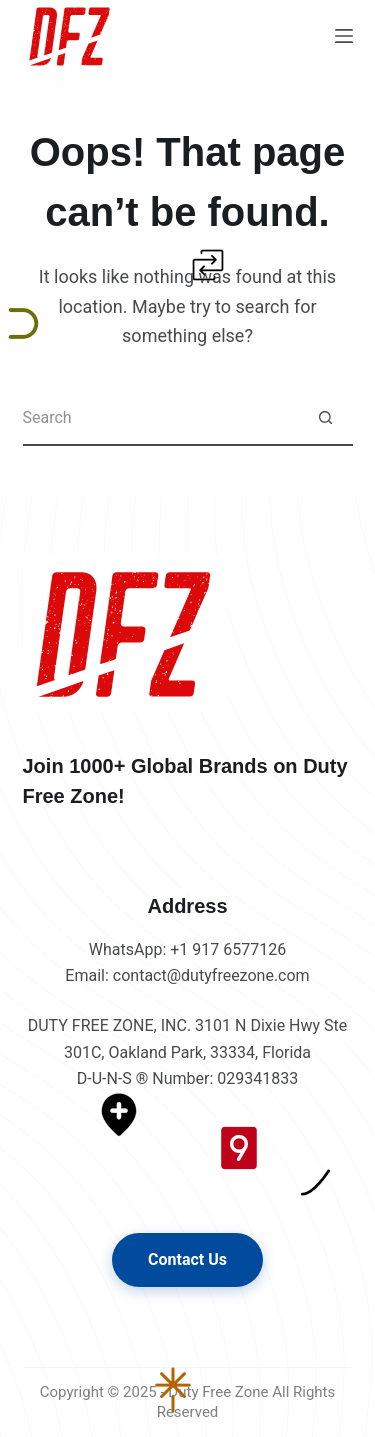  What do you see at coordinates (173, 1390) in the screenshot?
I see `link to linktree profile` at bounding box center [173, 1390].